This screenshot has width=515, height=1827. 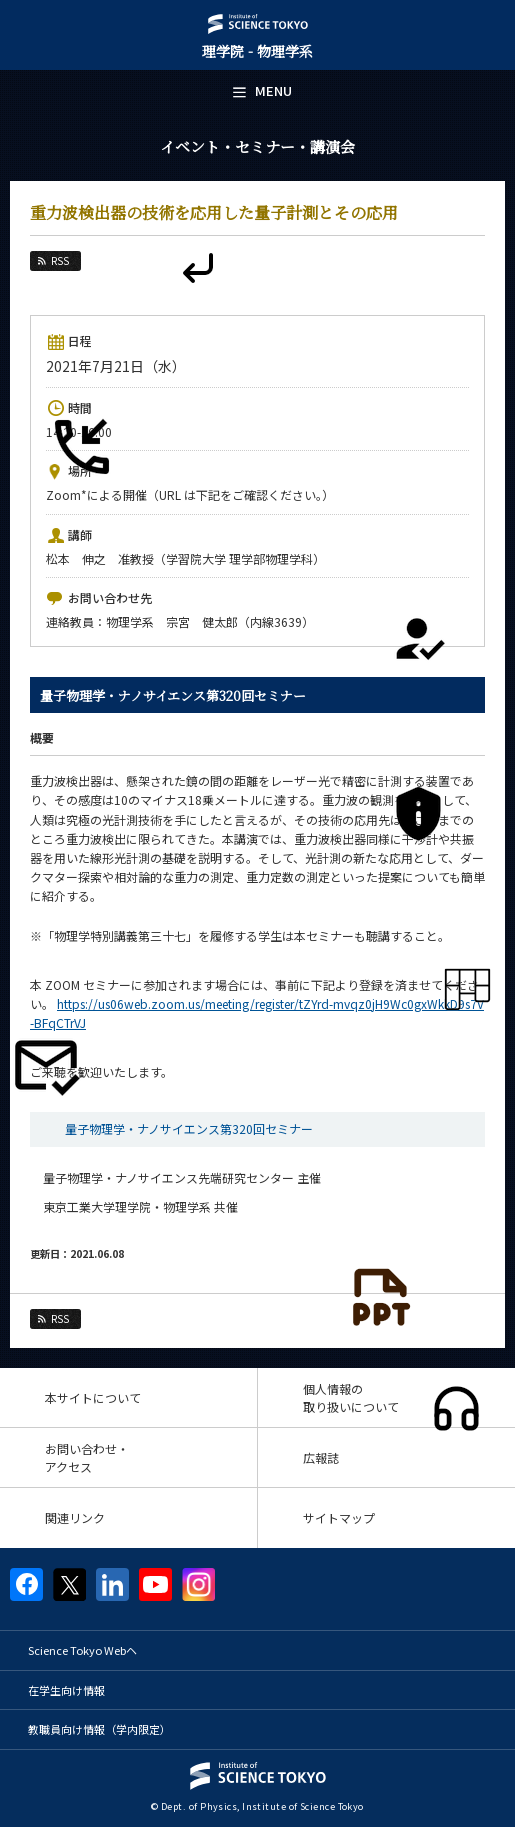 I want to click on verify or approve a user account, so click(x=419, y=638).